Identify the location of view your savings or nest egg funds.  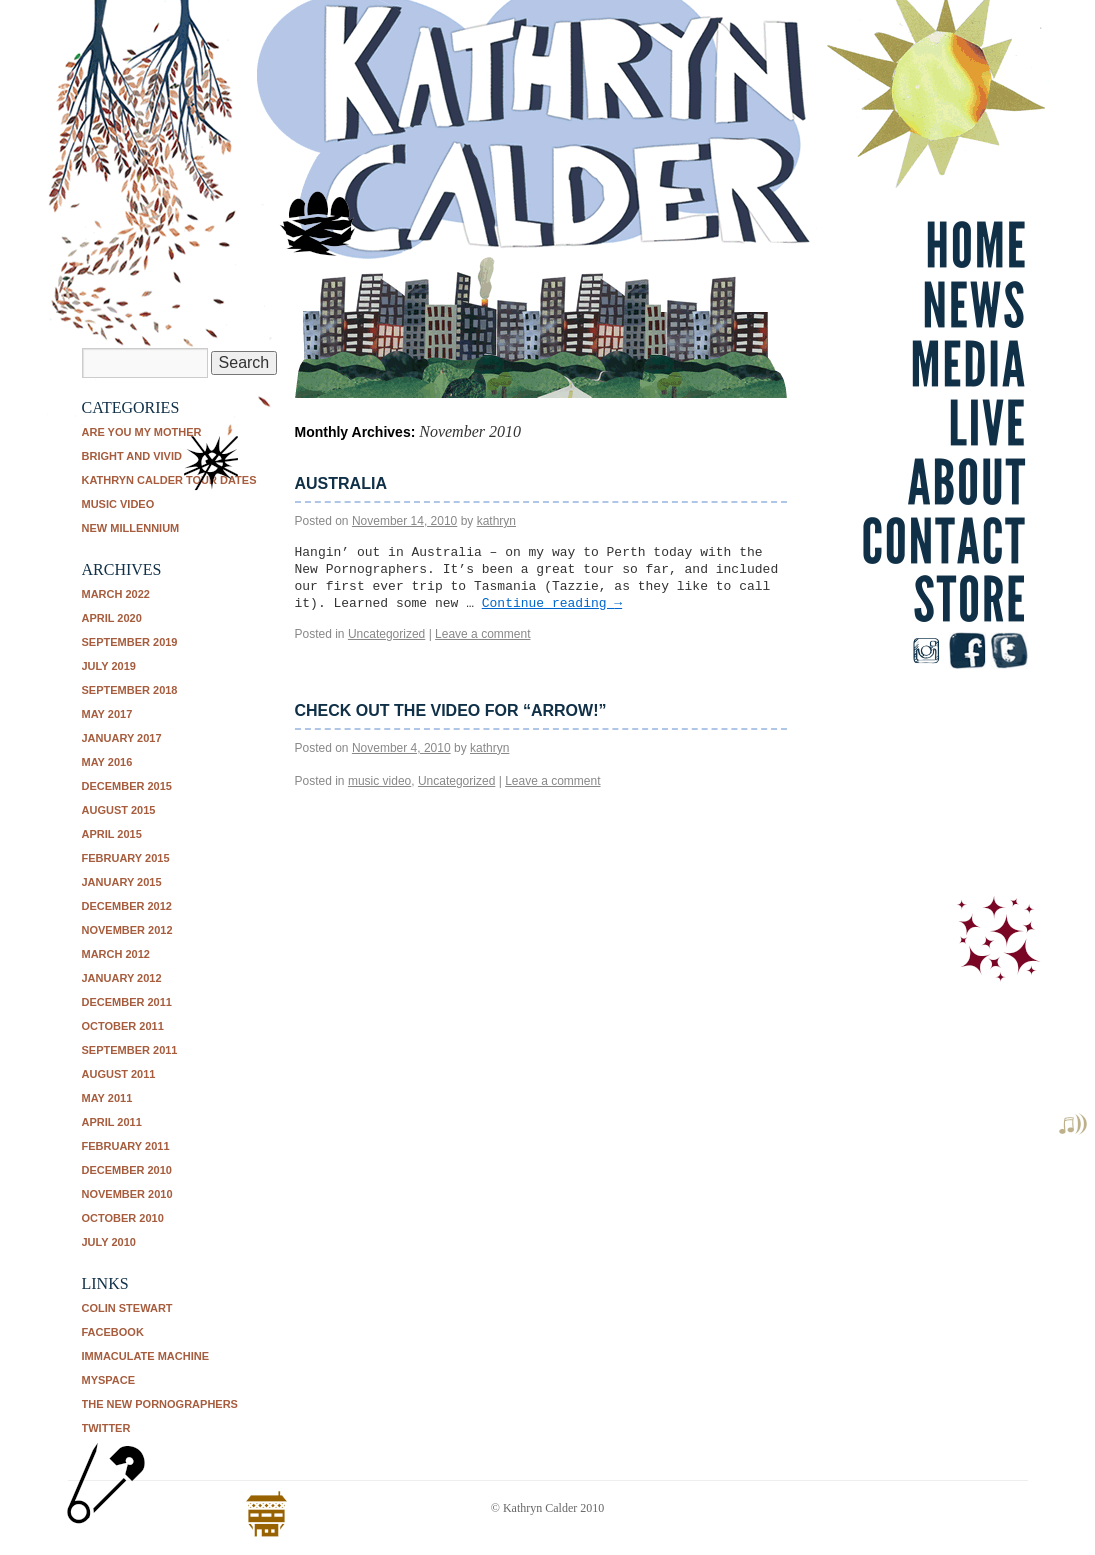
(316, 219).